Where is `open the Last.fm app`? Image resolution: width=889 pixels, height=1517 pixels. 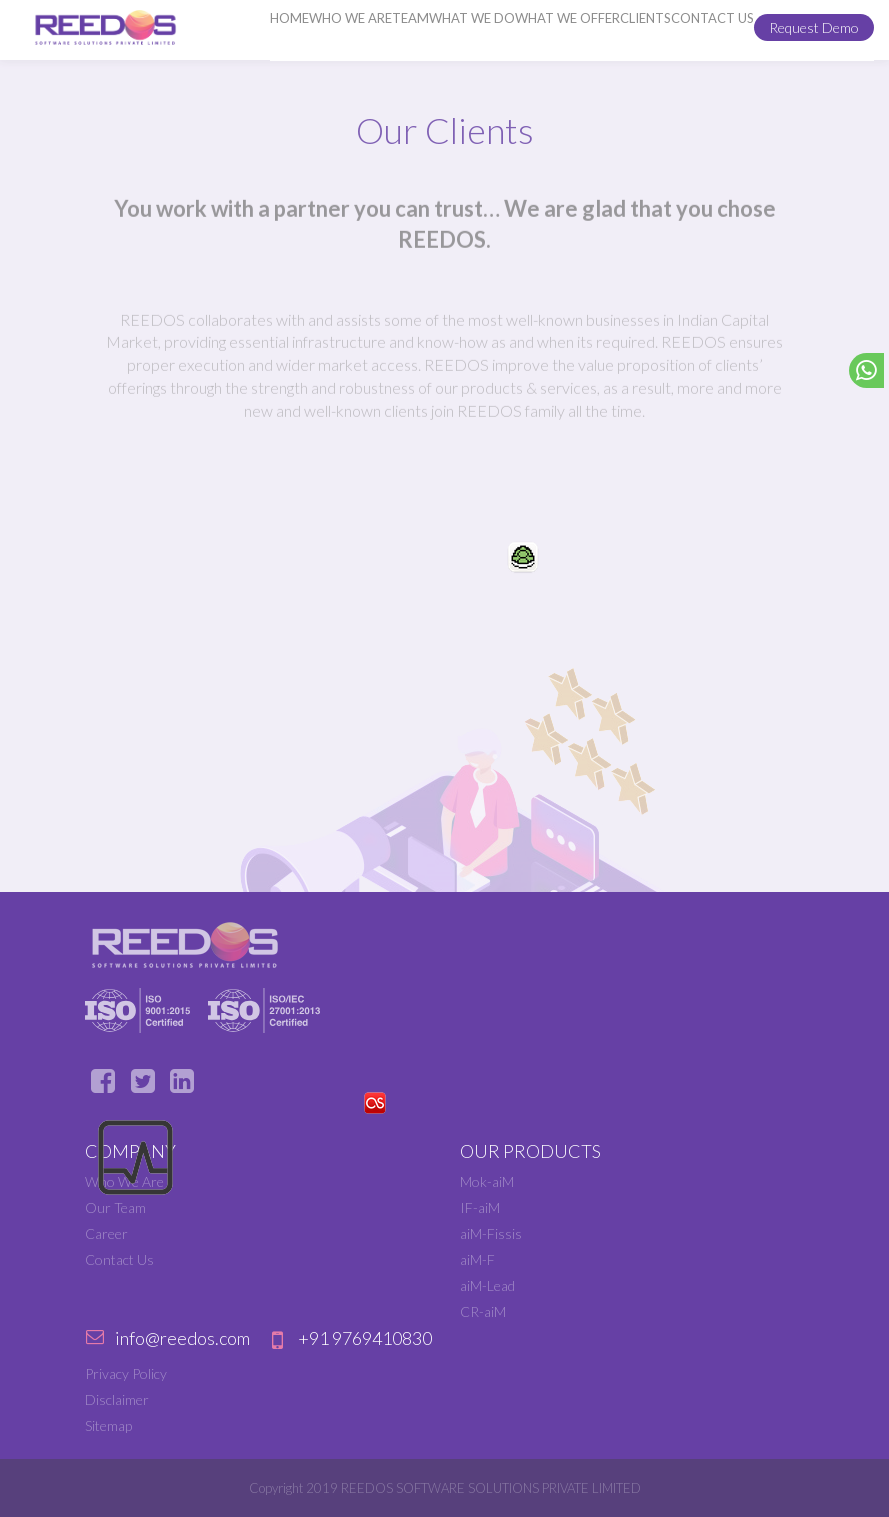 open the Last.fm app is located at coordinates (375, 1103).